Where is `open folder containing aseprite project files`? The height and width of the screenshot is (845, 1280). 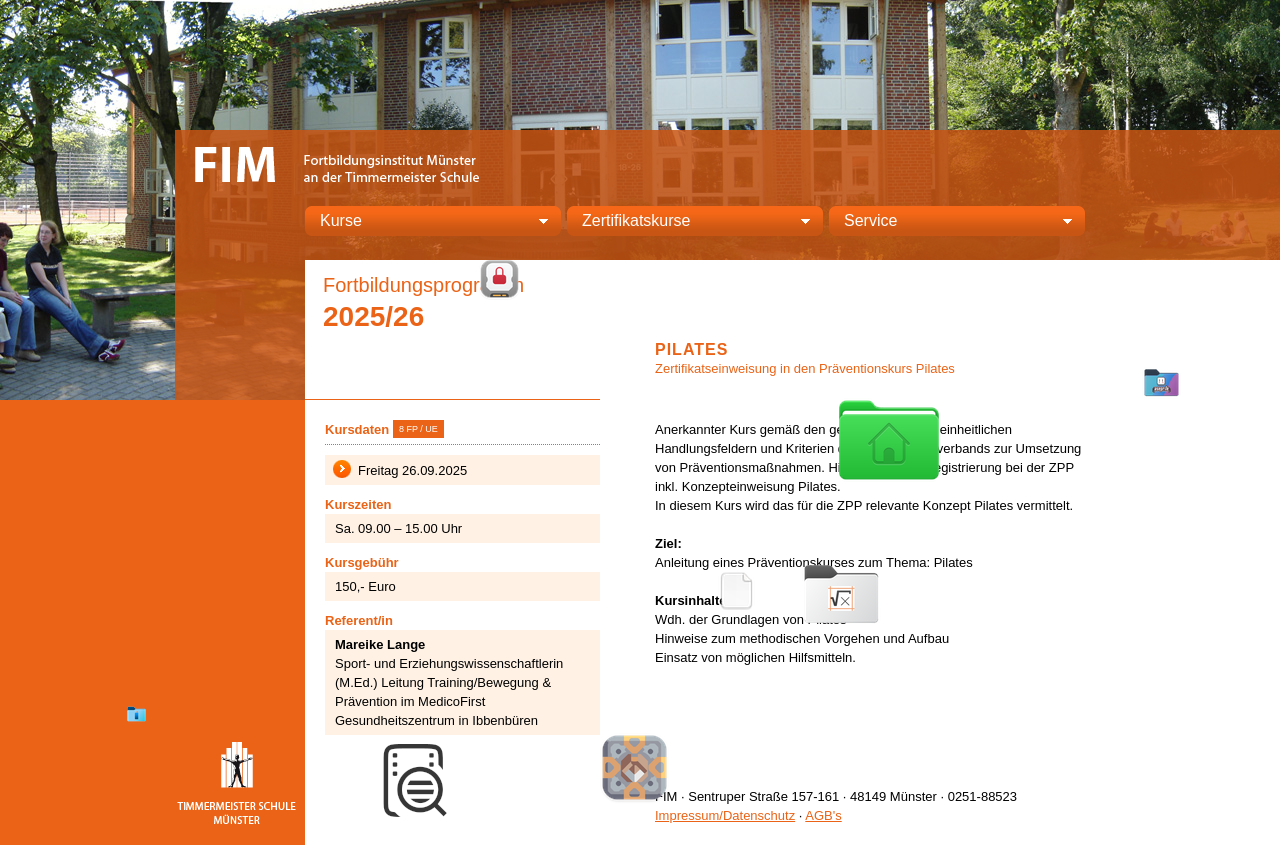 open folder containing aseprite project files is located at coordinates (1161, 383).